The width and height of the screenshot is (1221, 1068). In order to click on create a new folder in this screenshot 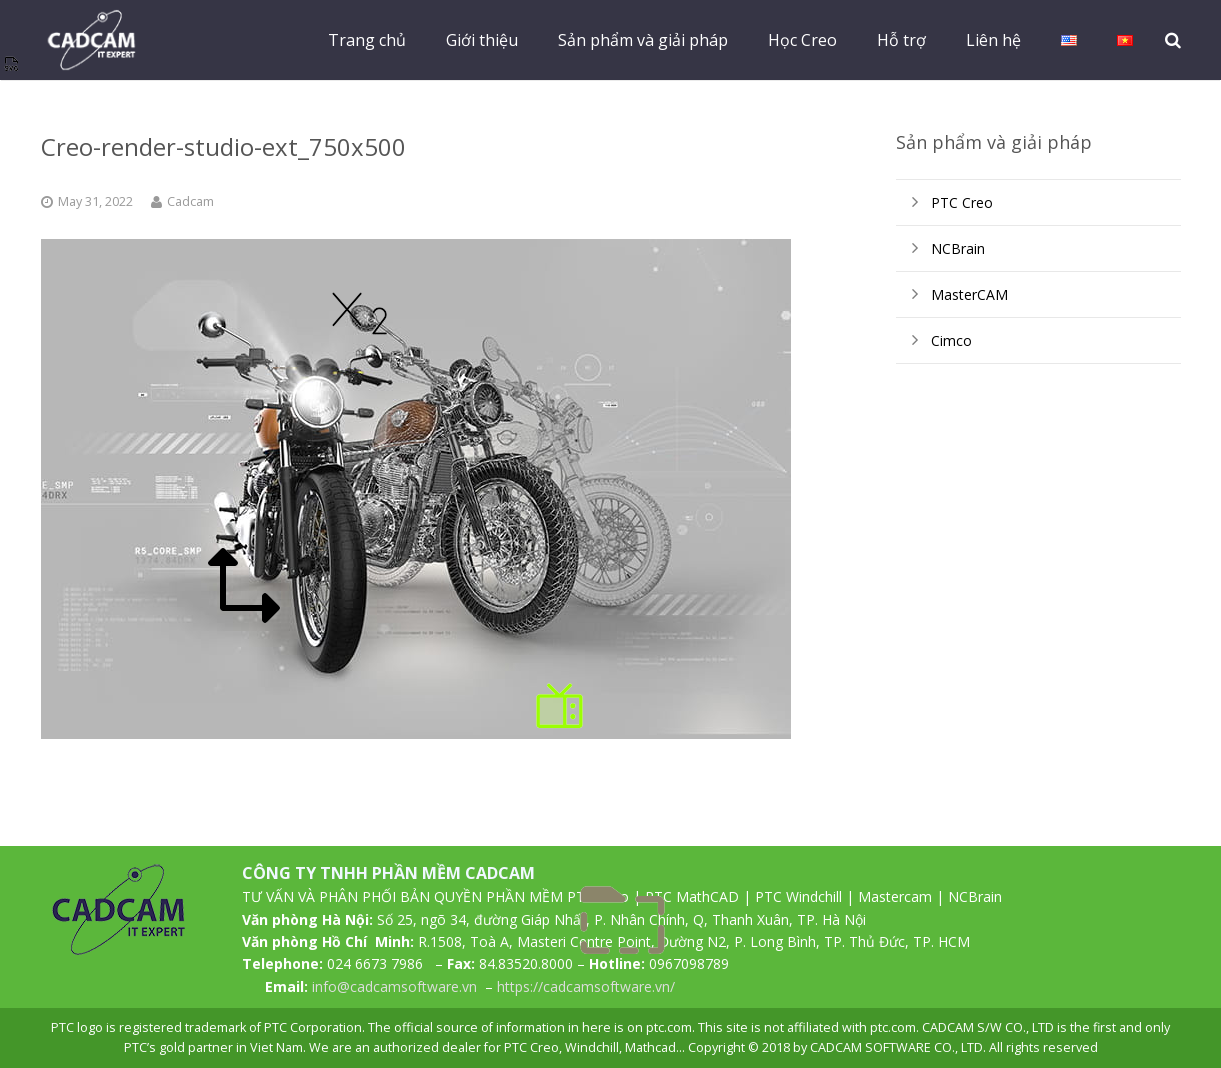, I will do `click(622, 918)`.